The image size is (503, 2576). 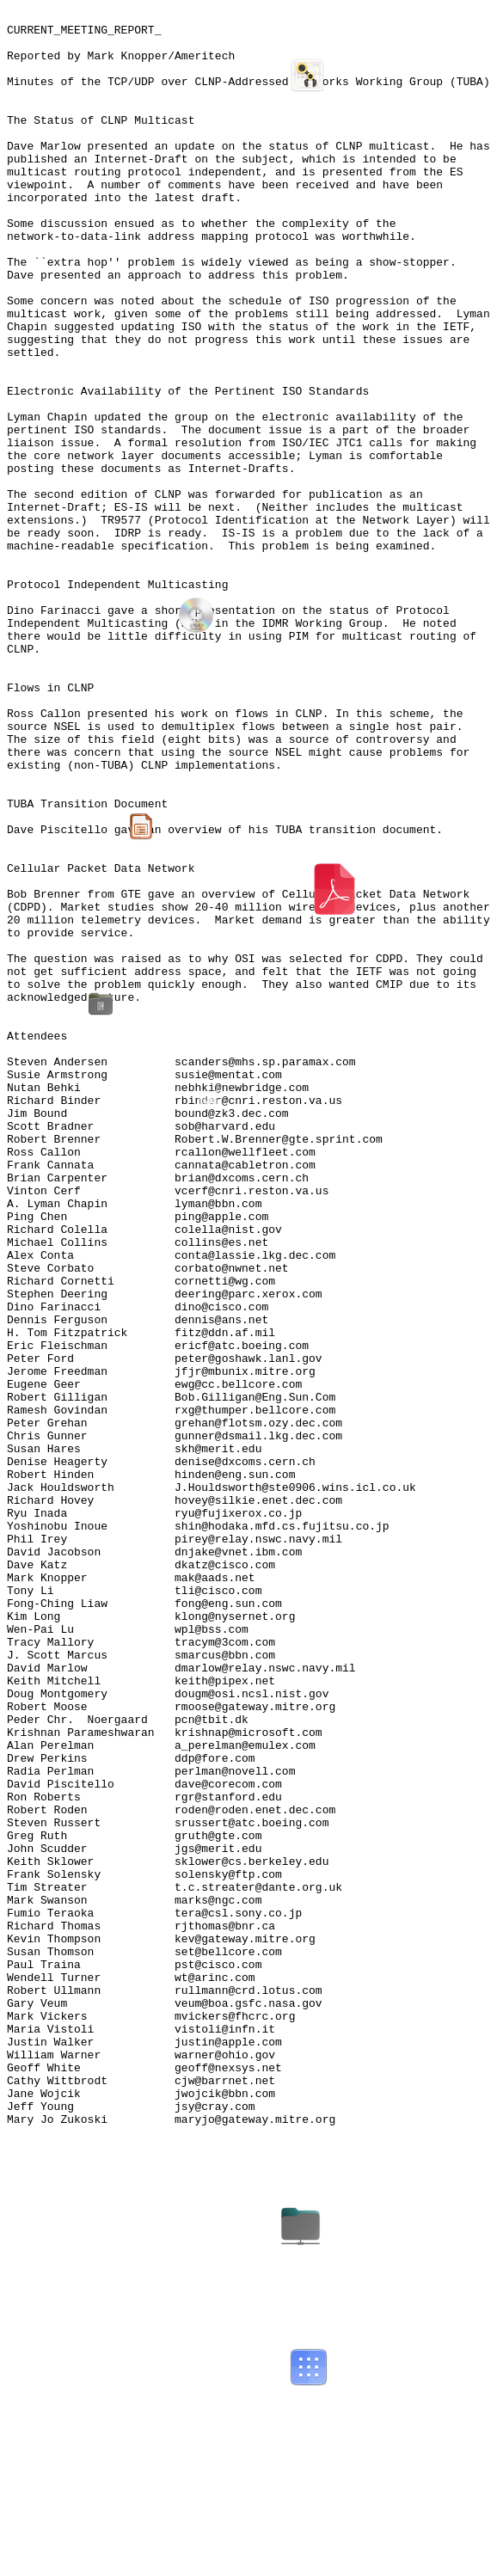 I want to click on open templates folder, so click(x=101, y=1003).